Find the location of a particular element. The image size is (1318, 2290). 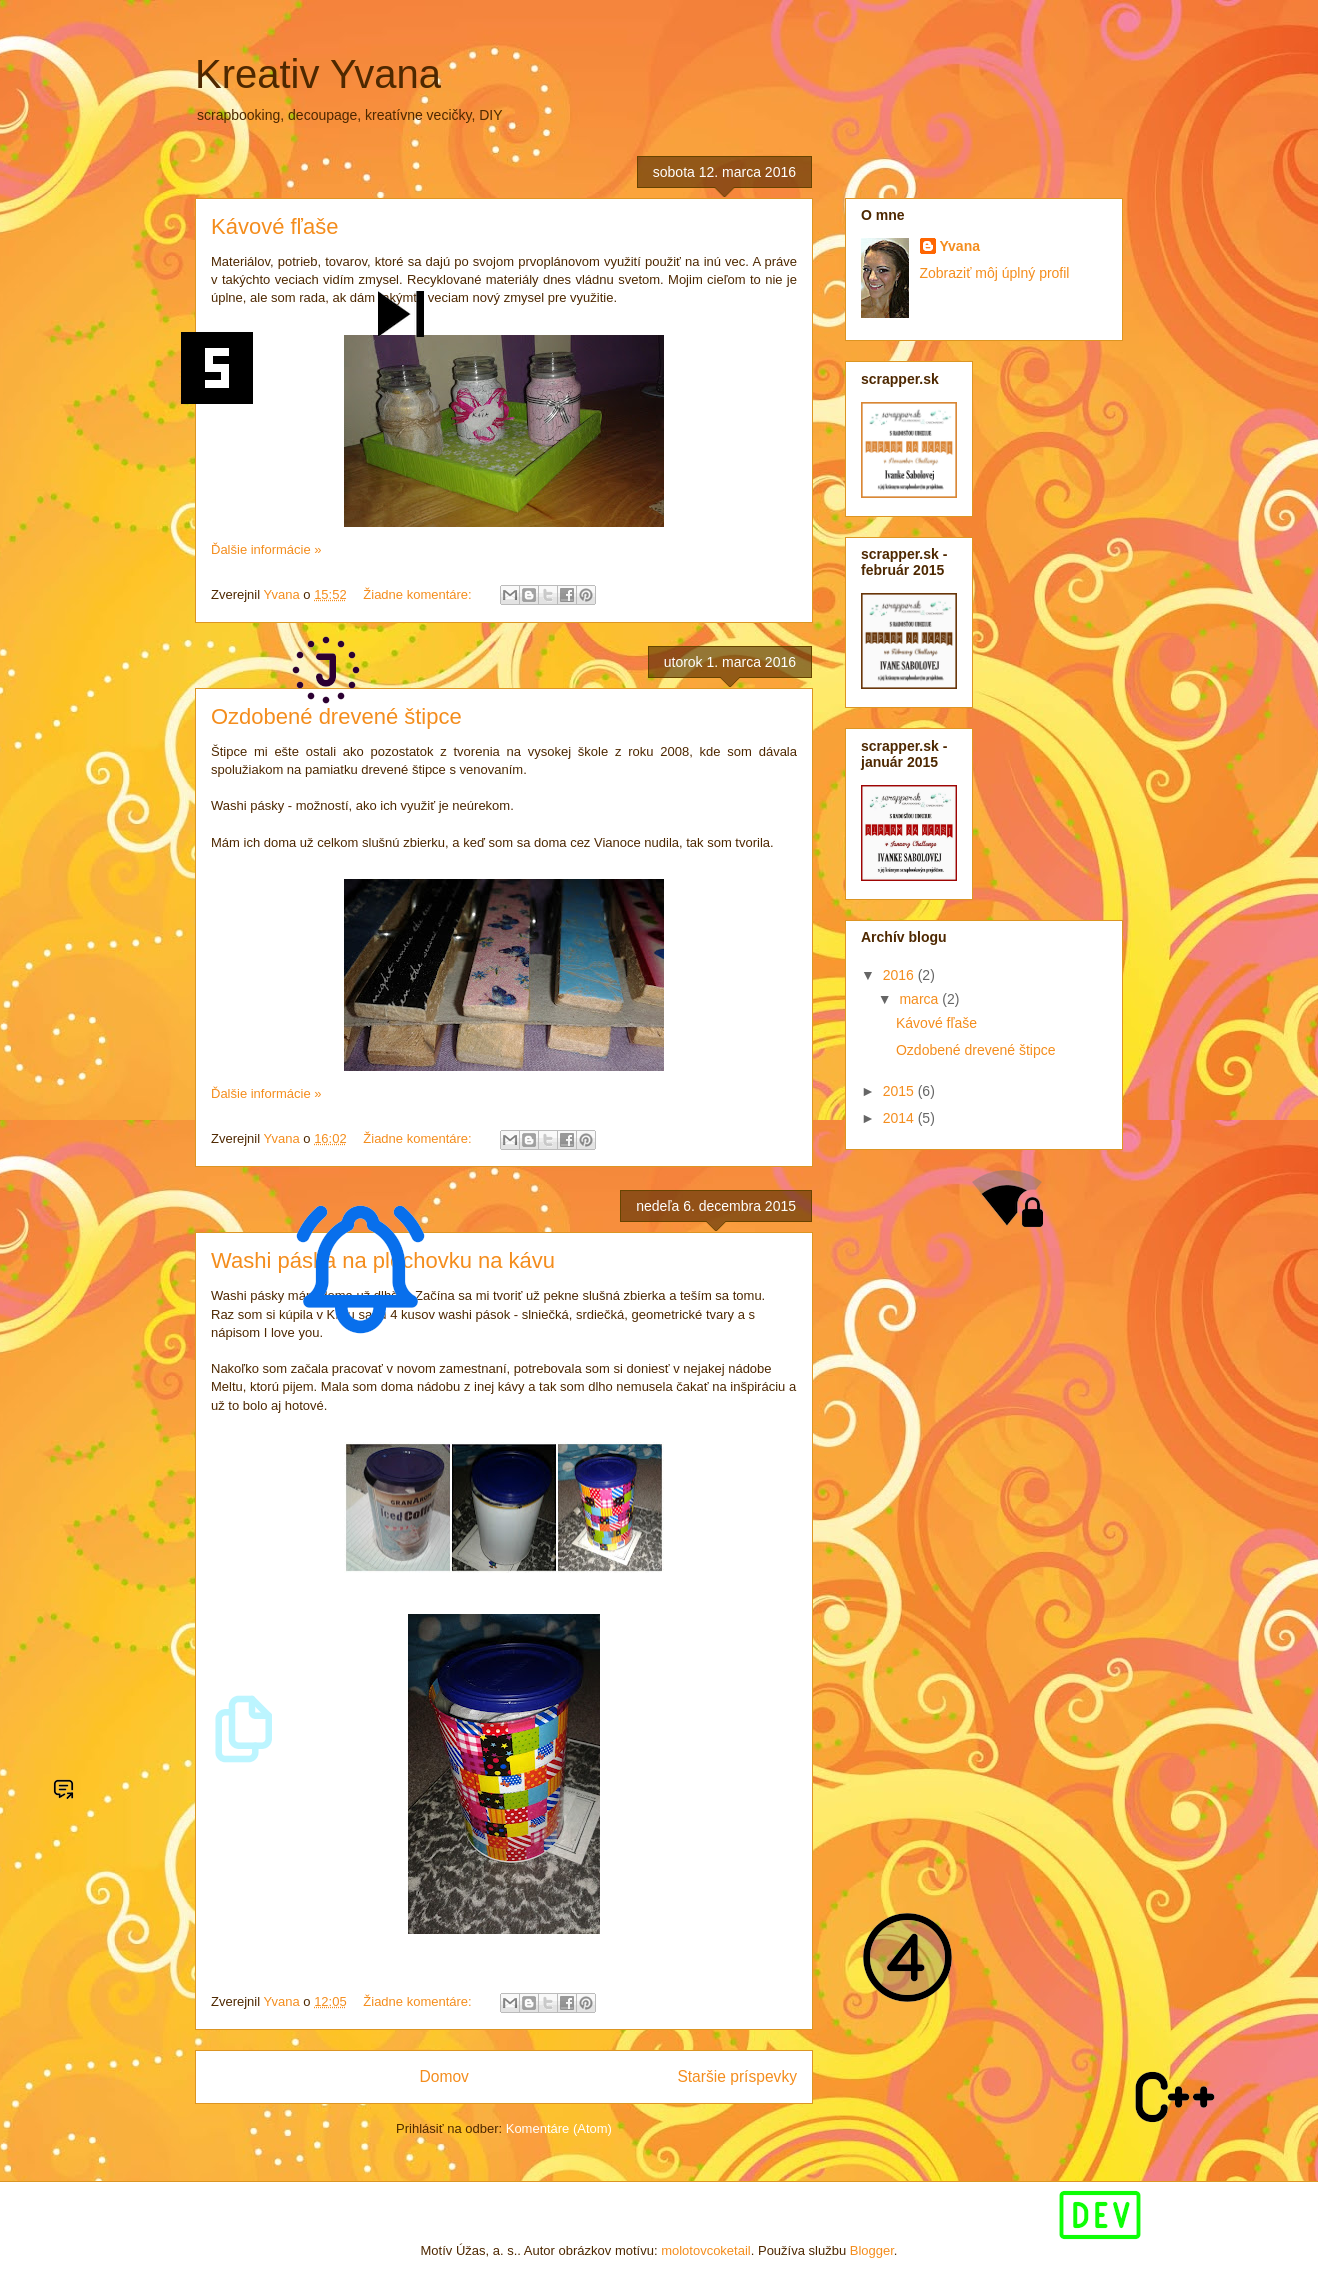

indicates new notifications or alerts is located at coordinates (360, 1269).